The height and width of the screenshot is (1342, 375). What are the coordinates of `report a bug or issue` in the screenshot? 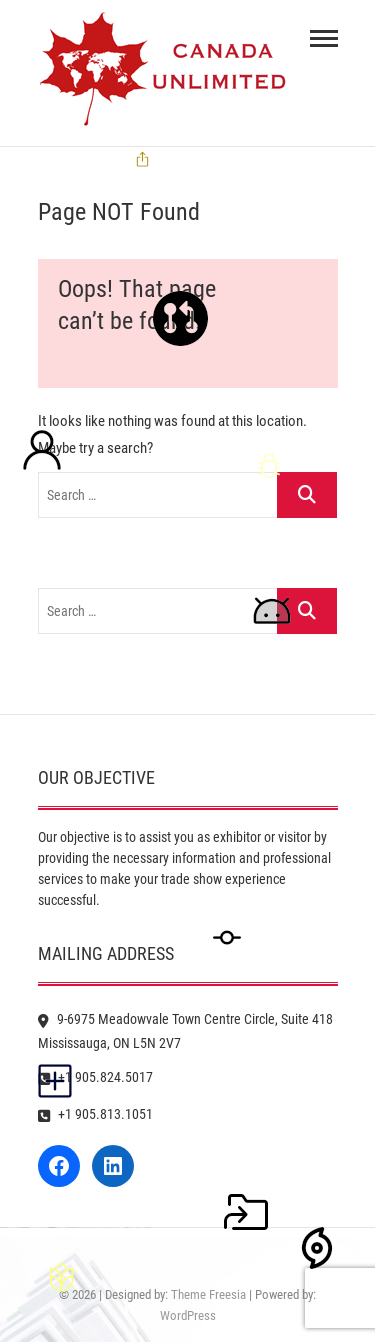 It's located at (269, 466).